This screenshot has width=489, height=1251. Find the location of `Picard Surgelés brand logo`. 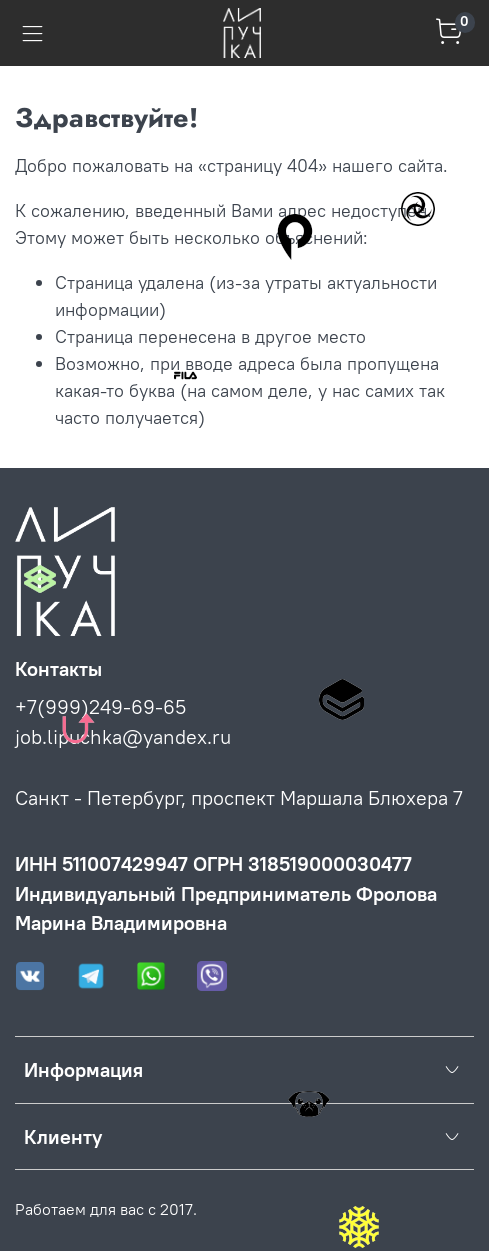

Picard Surgelés brand logo is located at coordinates (359, 1227).